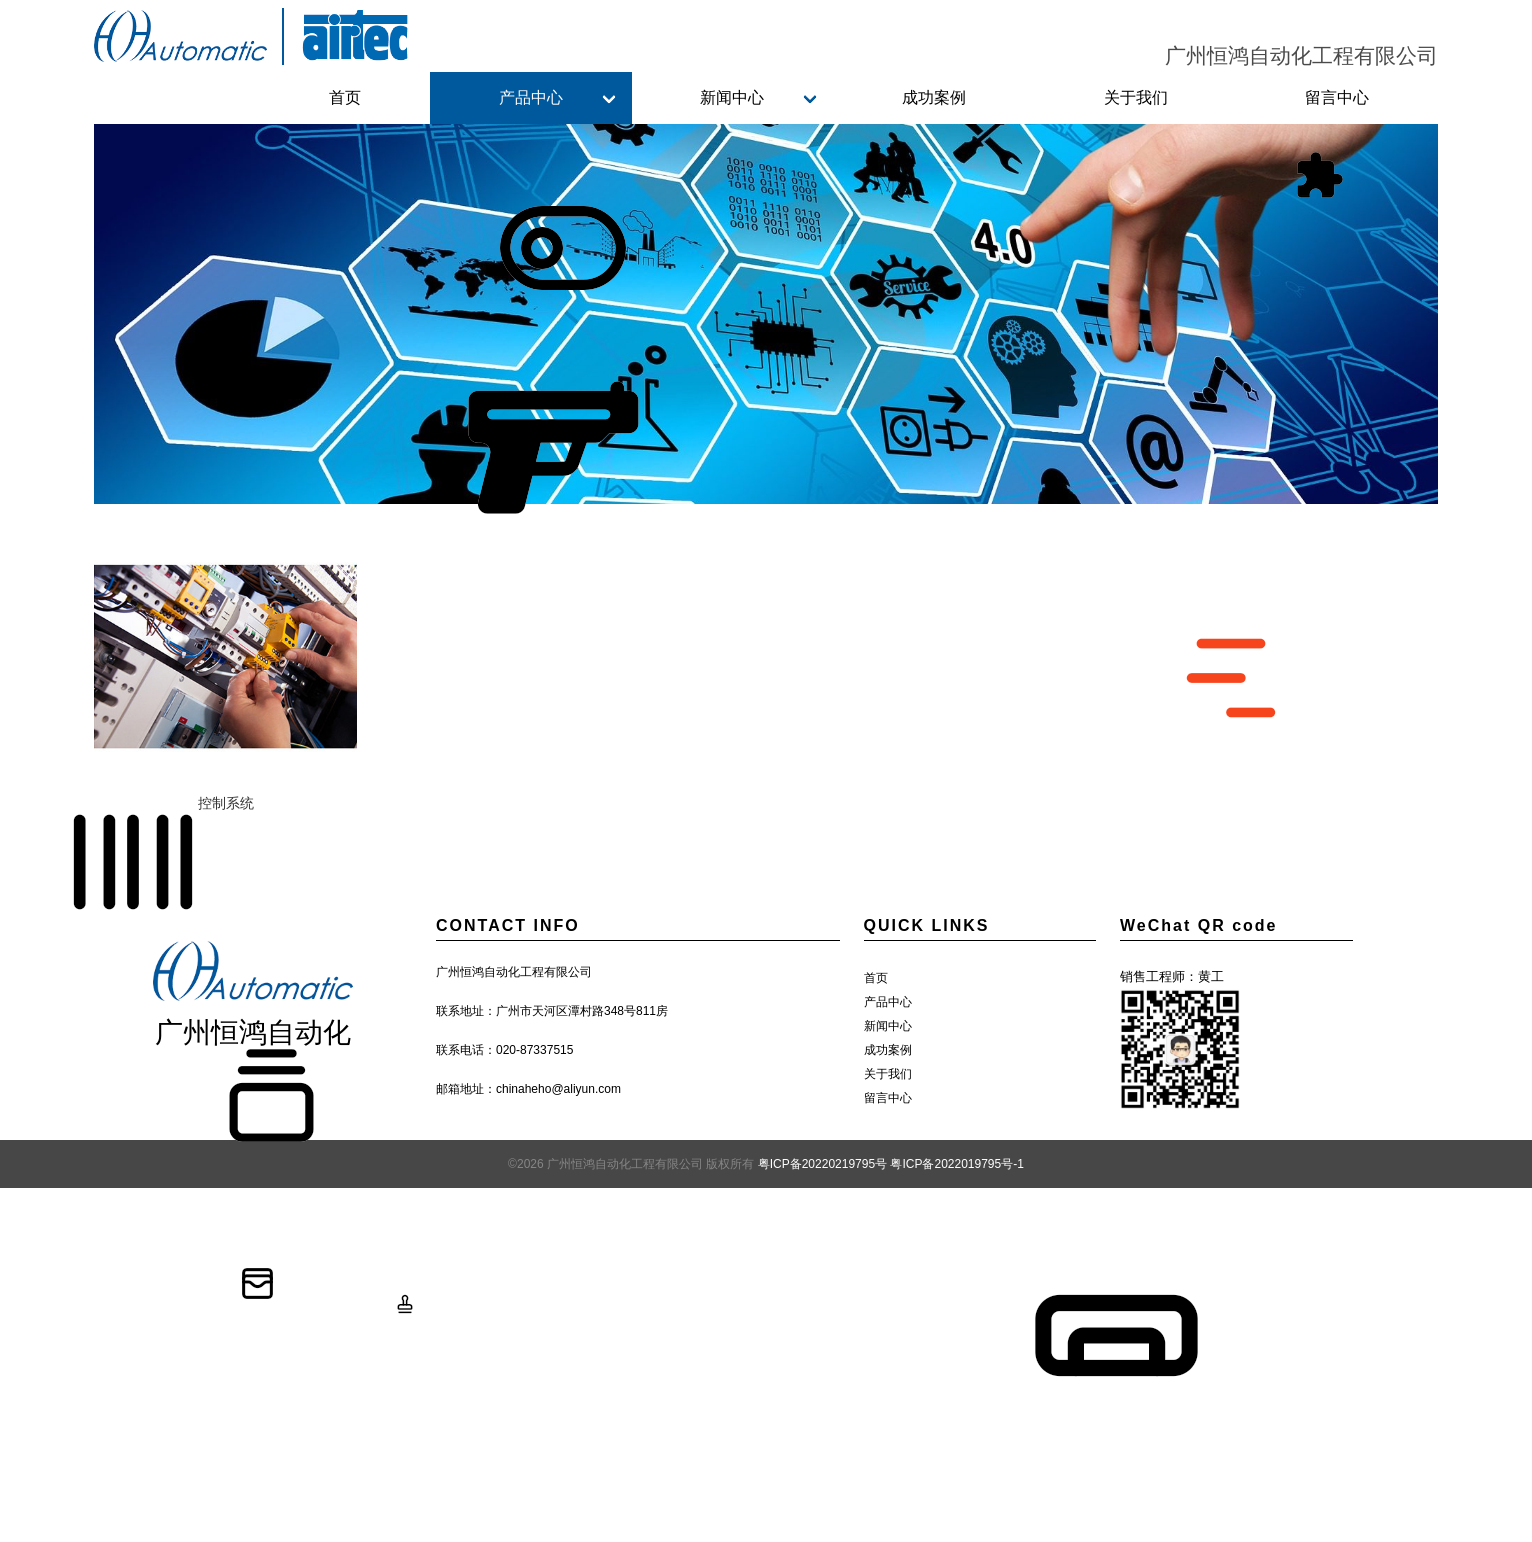 The height and width of the screenshot is (1542, 1532). Describe the element at coordinates (405, 1304) in the screenshot. I see `approve or stamp a document` at that location.